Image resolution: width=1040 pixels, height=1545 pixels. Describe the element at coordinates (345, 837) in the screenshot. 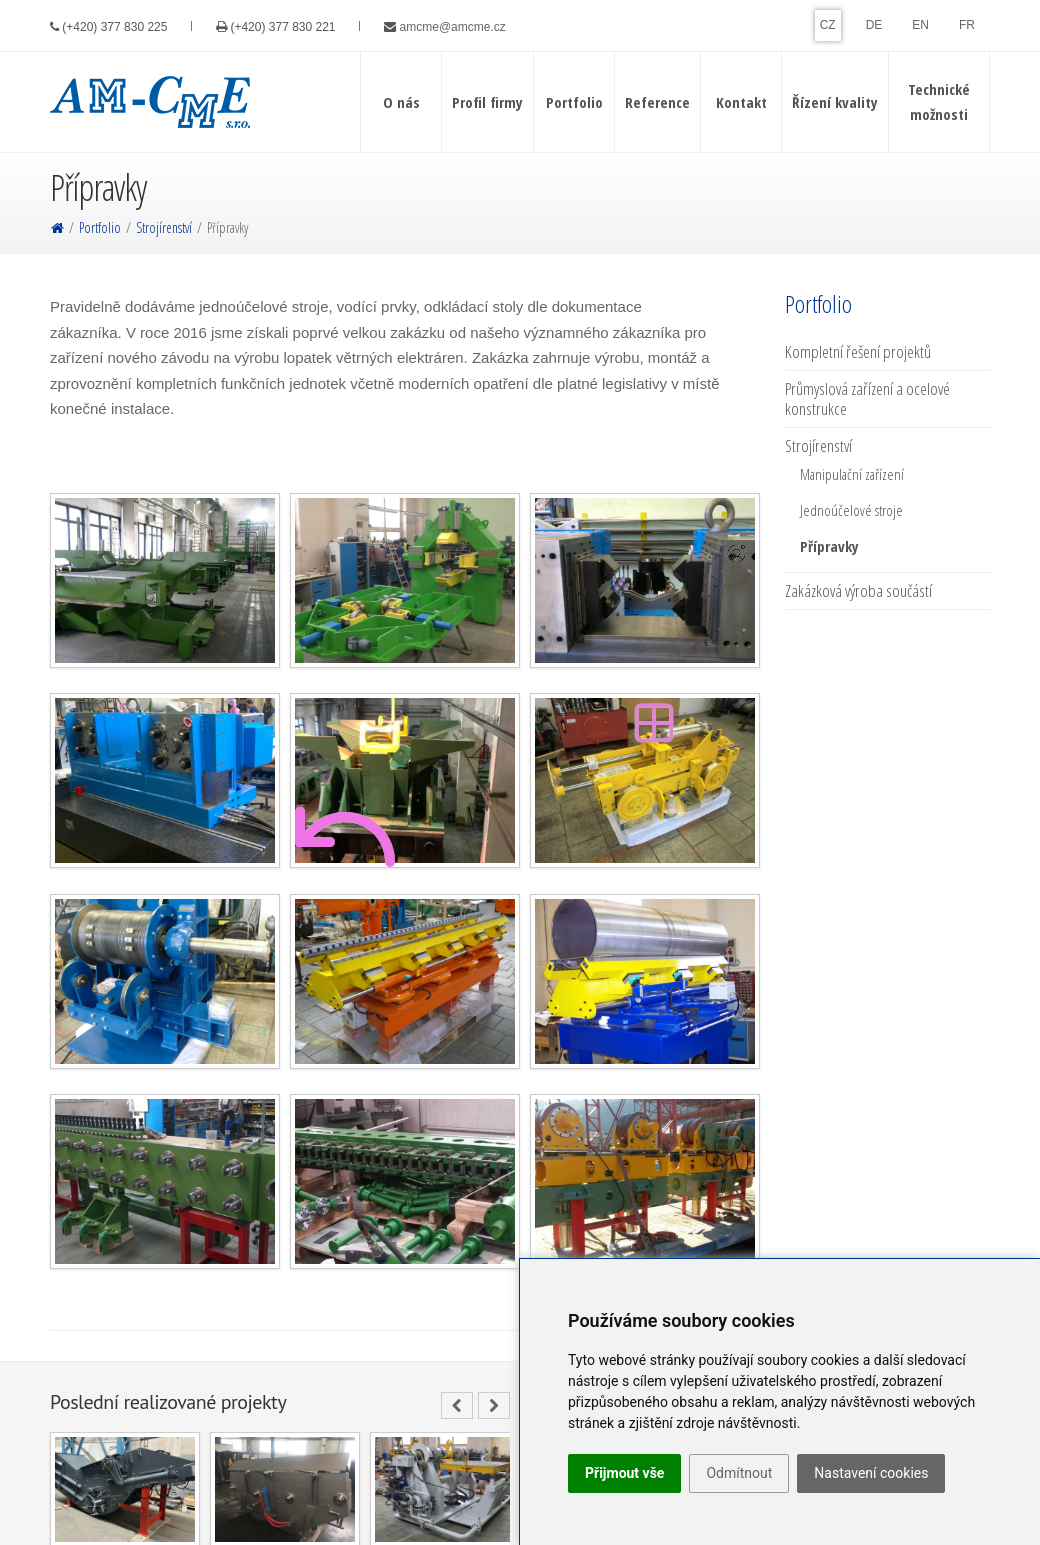

I see `undo the last action` at that location.